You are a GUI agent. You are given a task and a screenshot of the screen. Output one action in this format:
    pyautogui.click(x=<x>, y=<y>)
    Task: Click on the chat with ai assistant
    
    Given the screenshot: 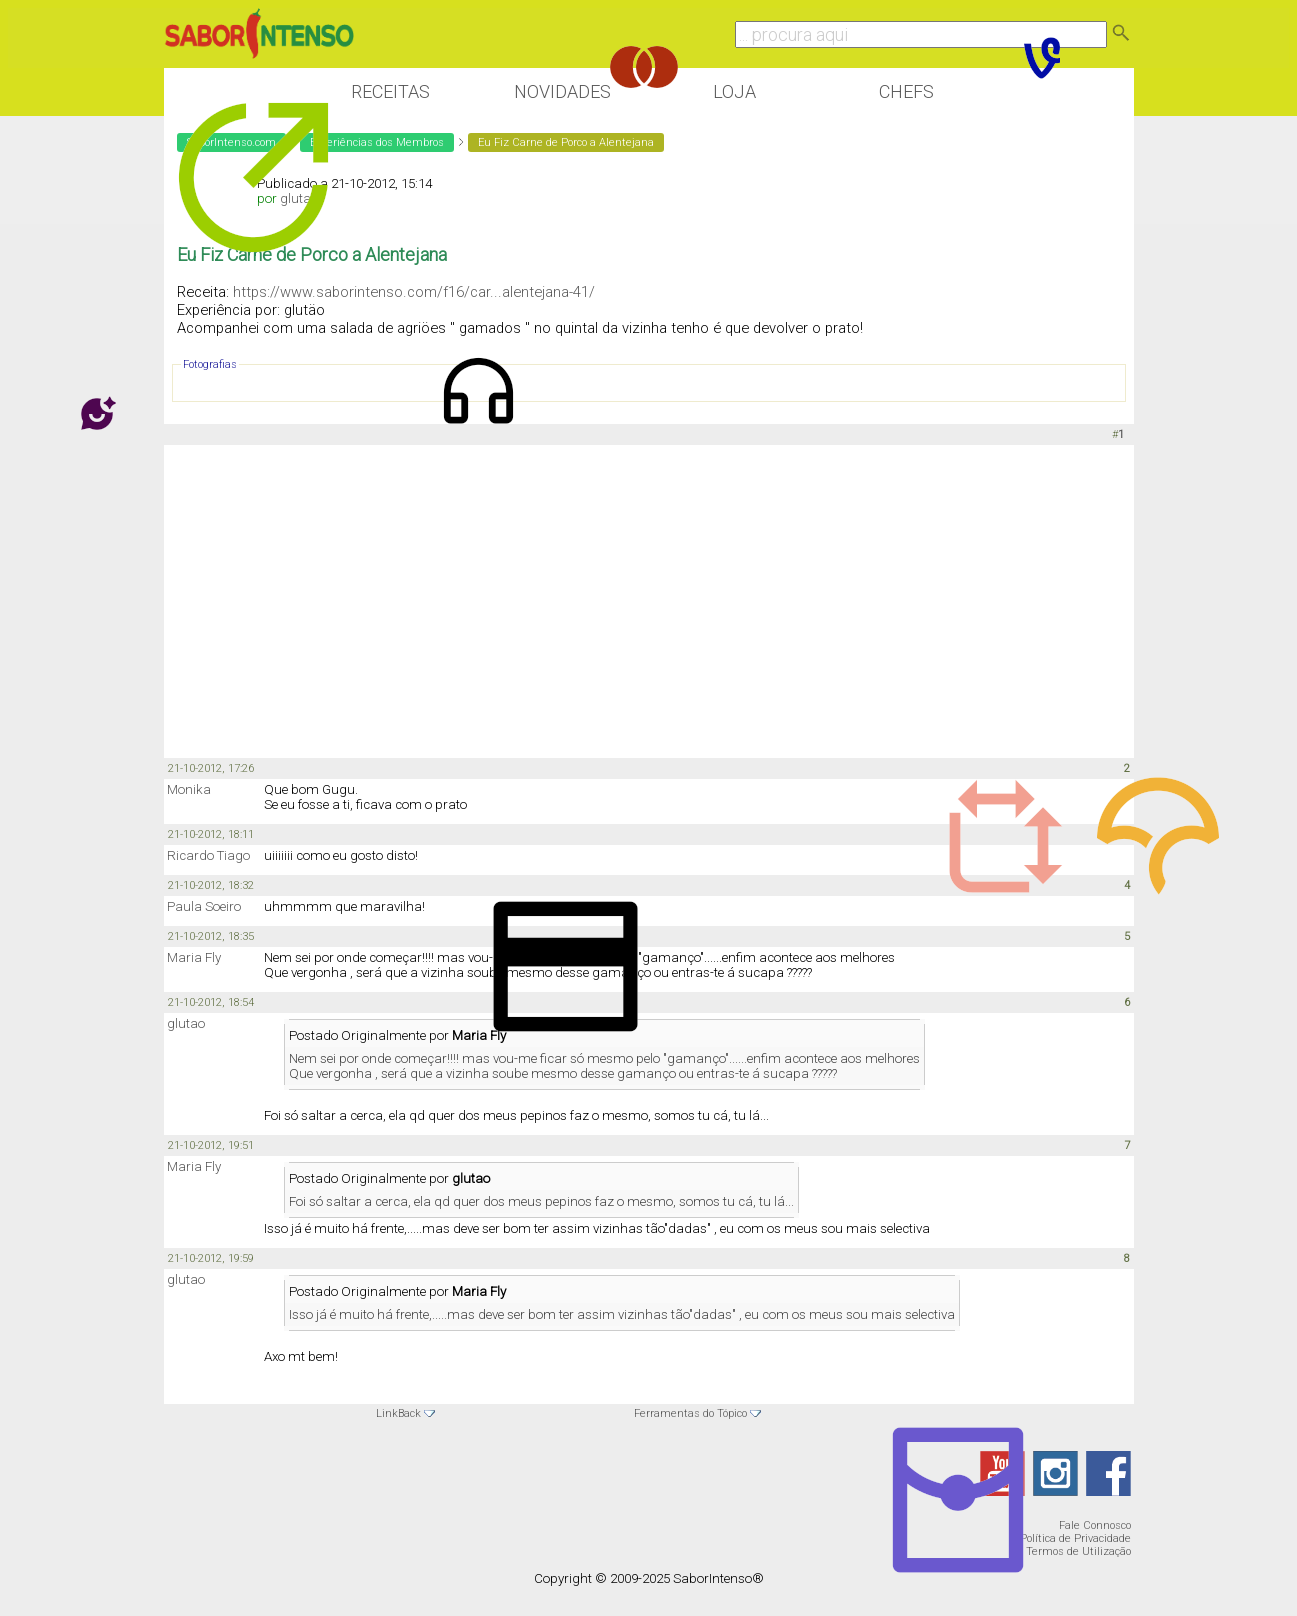 What is the action you would take?
    pyautogui.click(x=97, y=414)
    